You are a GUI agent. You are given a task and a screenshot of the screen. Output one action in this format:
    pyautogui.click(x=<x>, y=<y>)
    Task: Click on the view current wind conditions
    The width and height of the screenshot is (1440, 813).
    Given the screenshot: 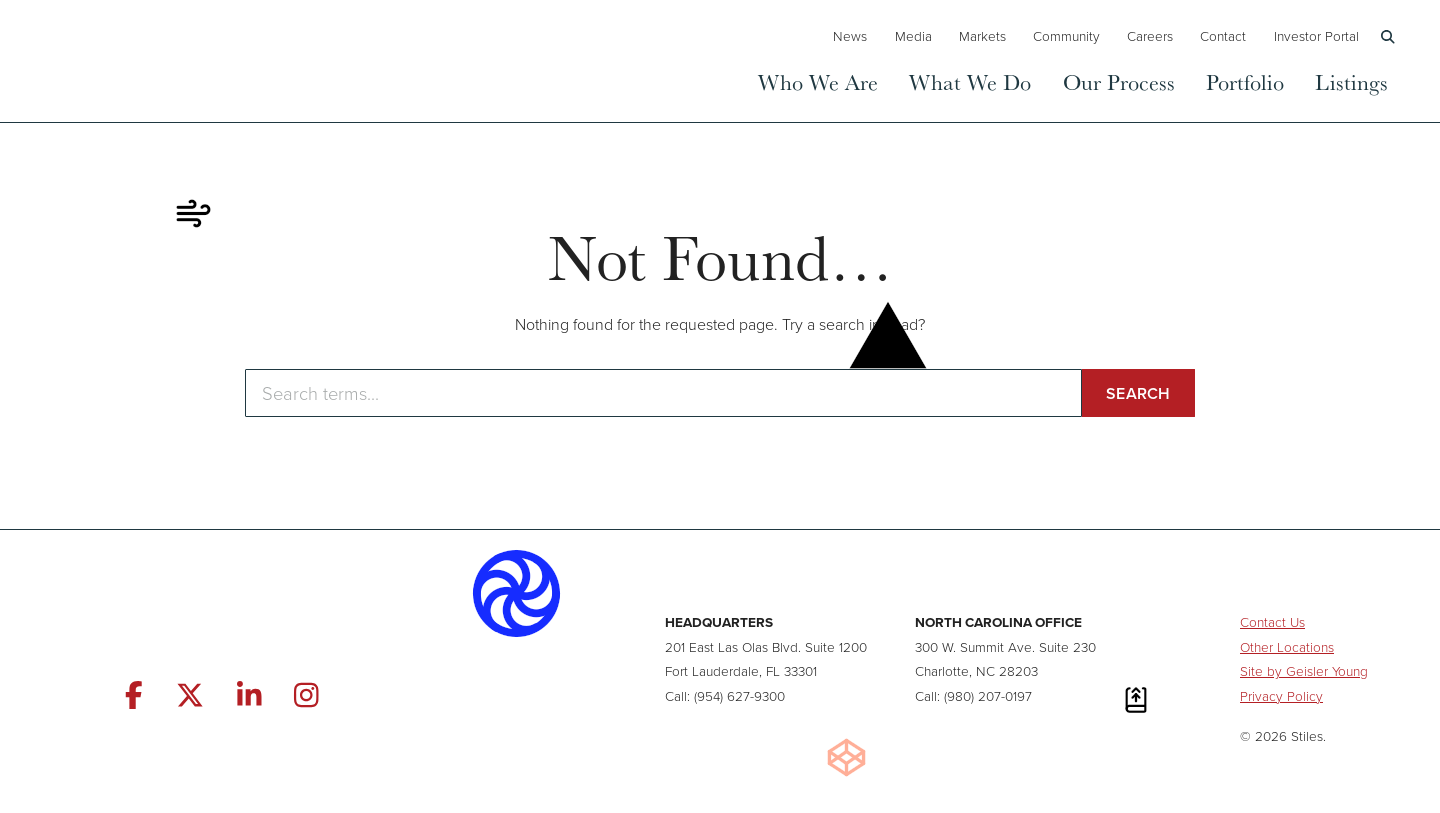 What is the action you would take?
    pyautogui.click(x=193, y=213)
    